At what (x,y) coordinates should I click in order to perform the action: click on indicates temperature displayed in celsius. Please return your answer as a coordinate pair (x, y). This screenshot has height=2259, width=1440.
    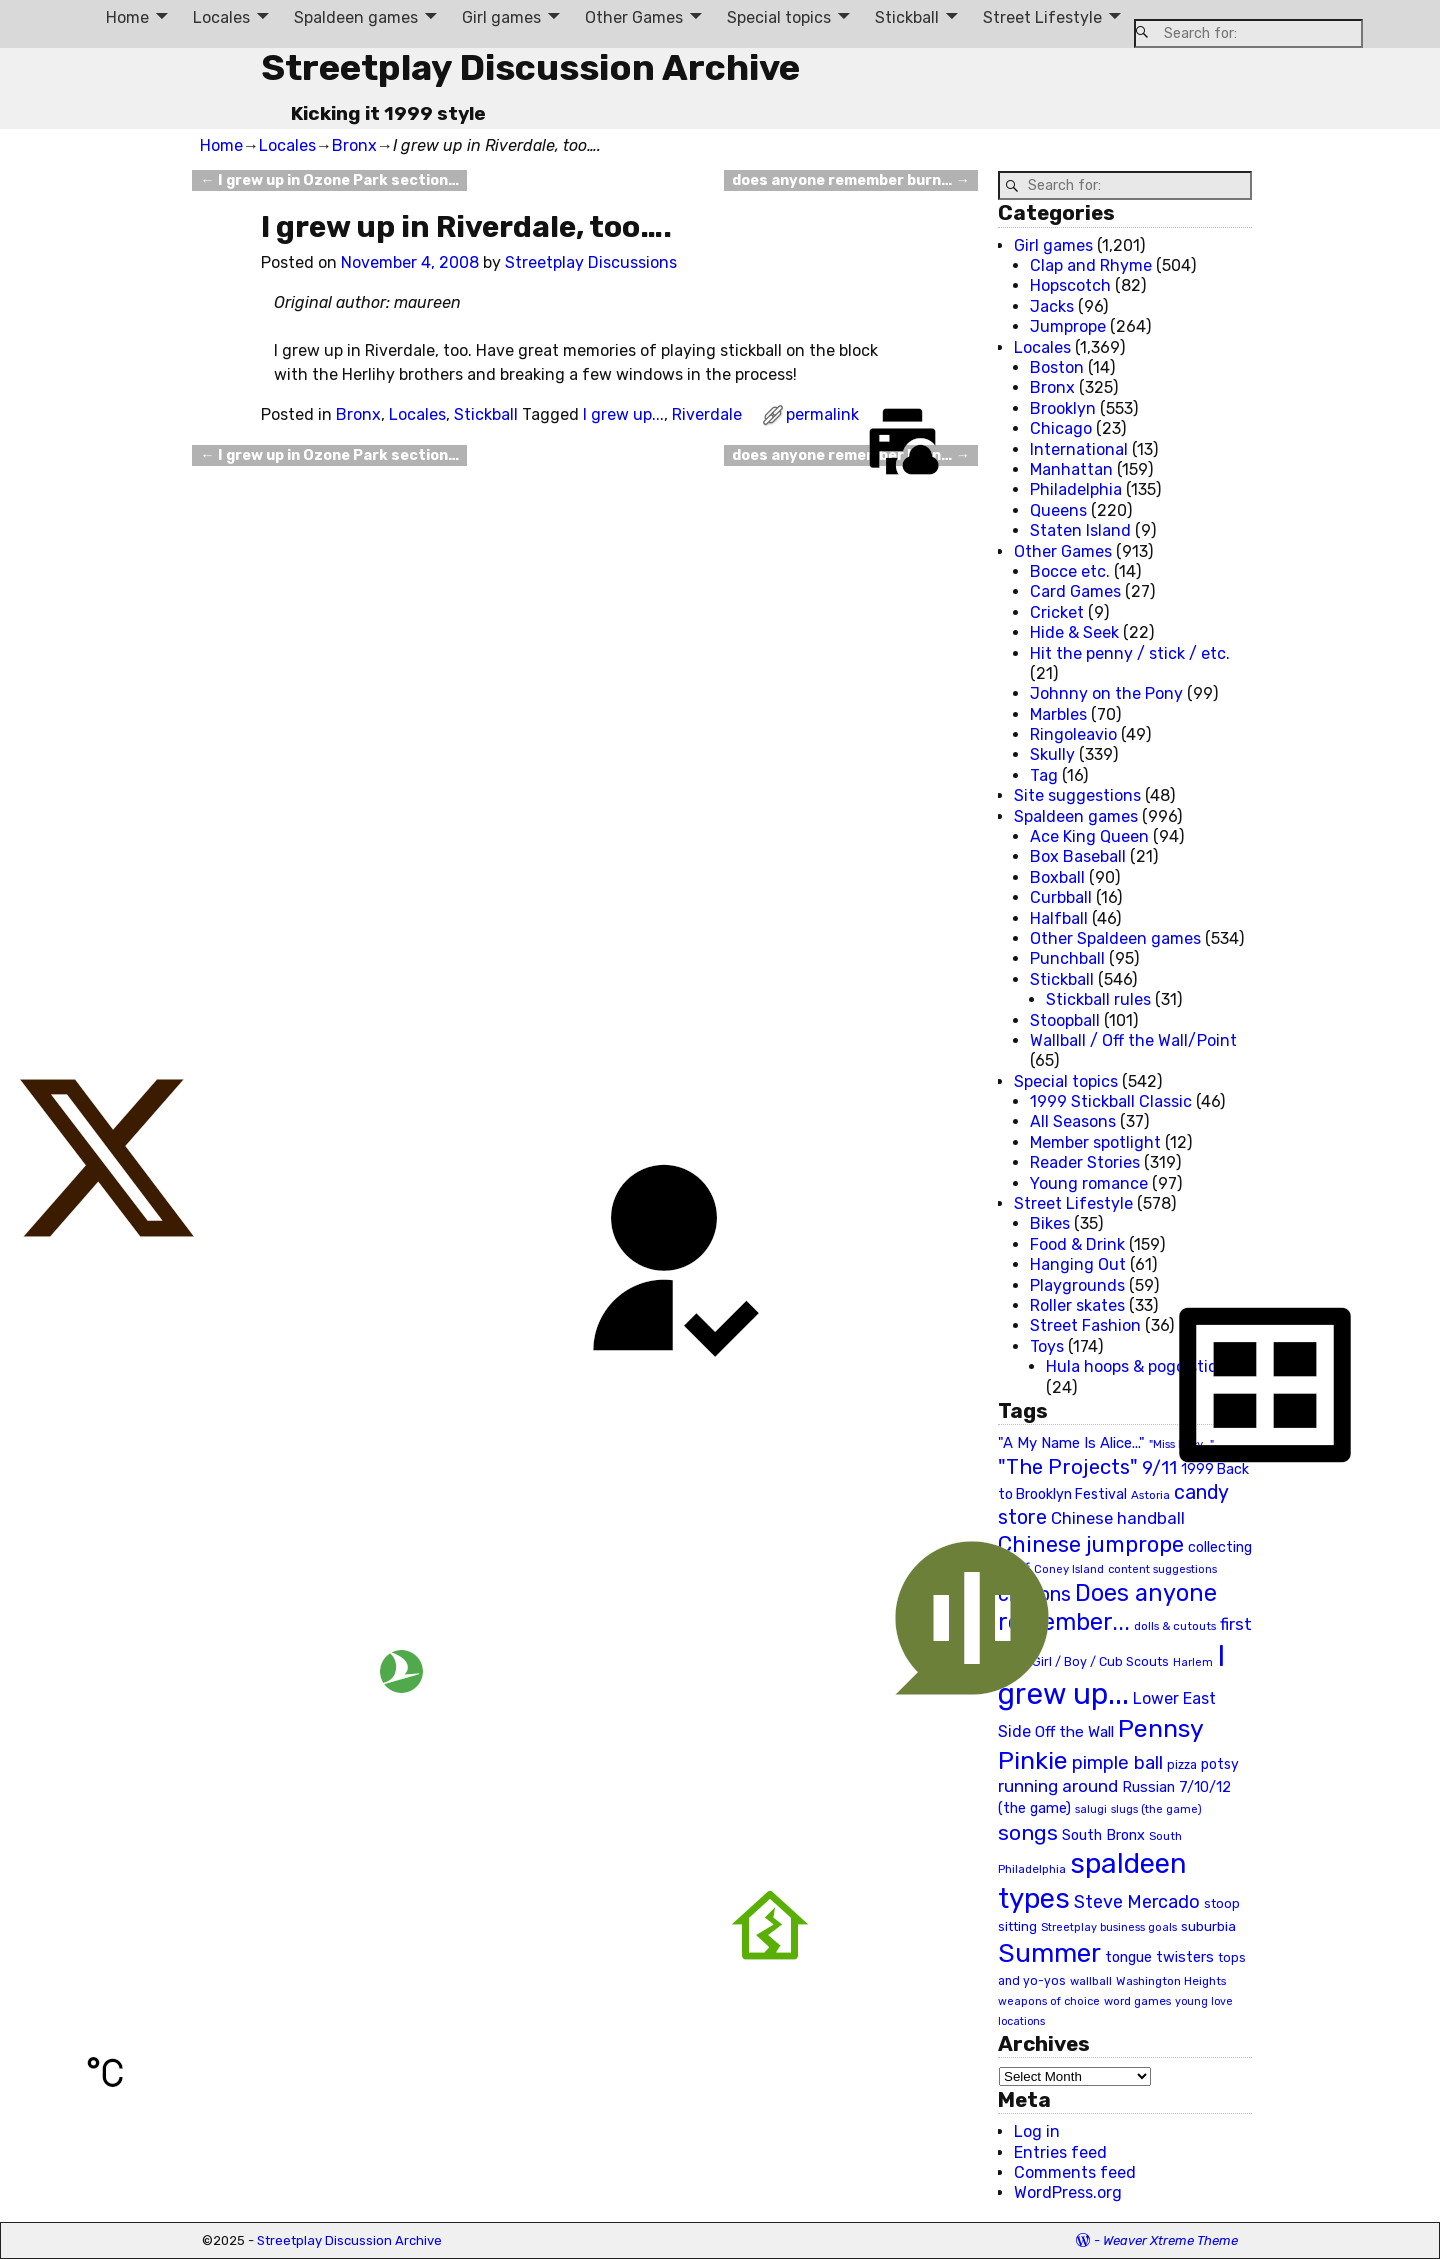
    Looking at the image, I should click on (106, 2072).